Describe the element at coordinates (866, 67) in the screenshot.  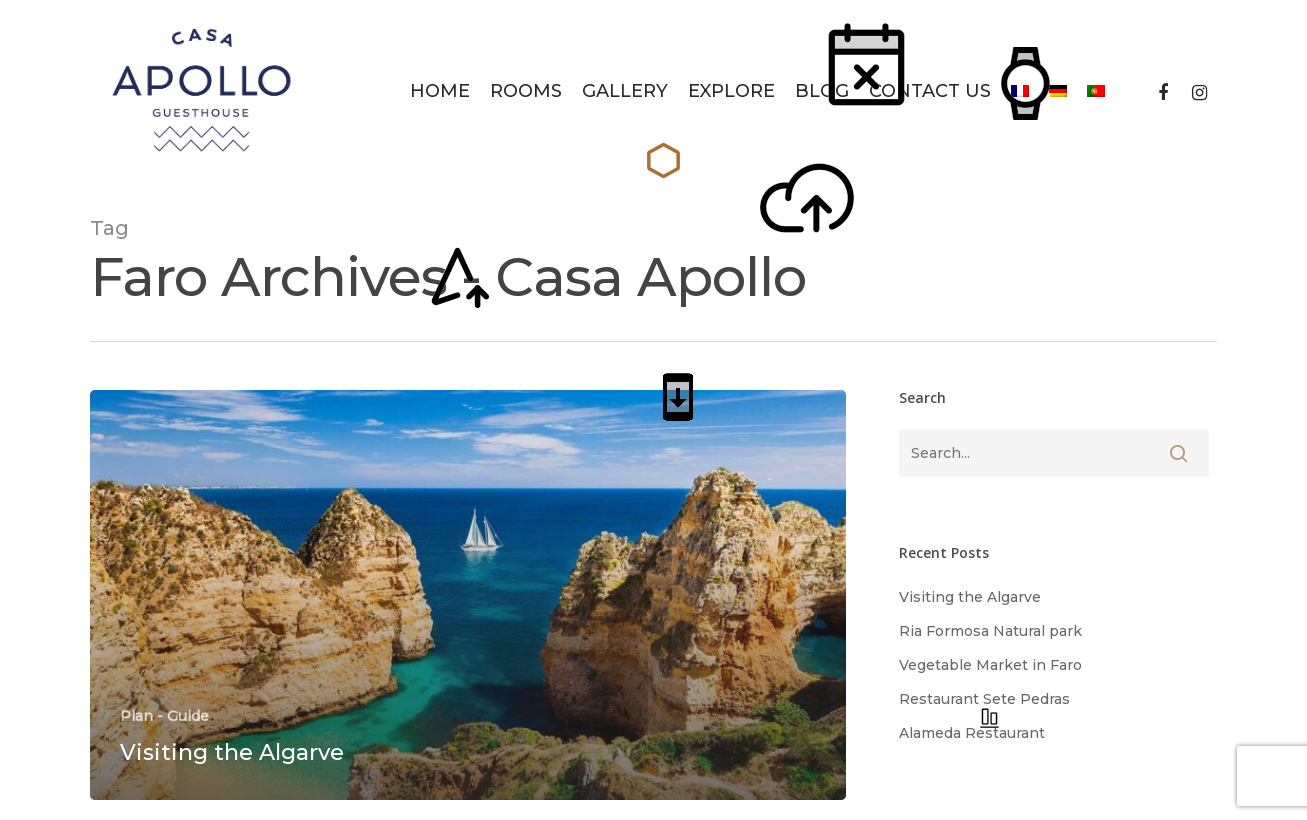
I see `cancel or delete a scheduled event` at that location.